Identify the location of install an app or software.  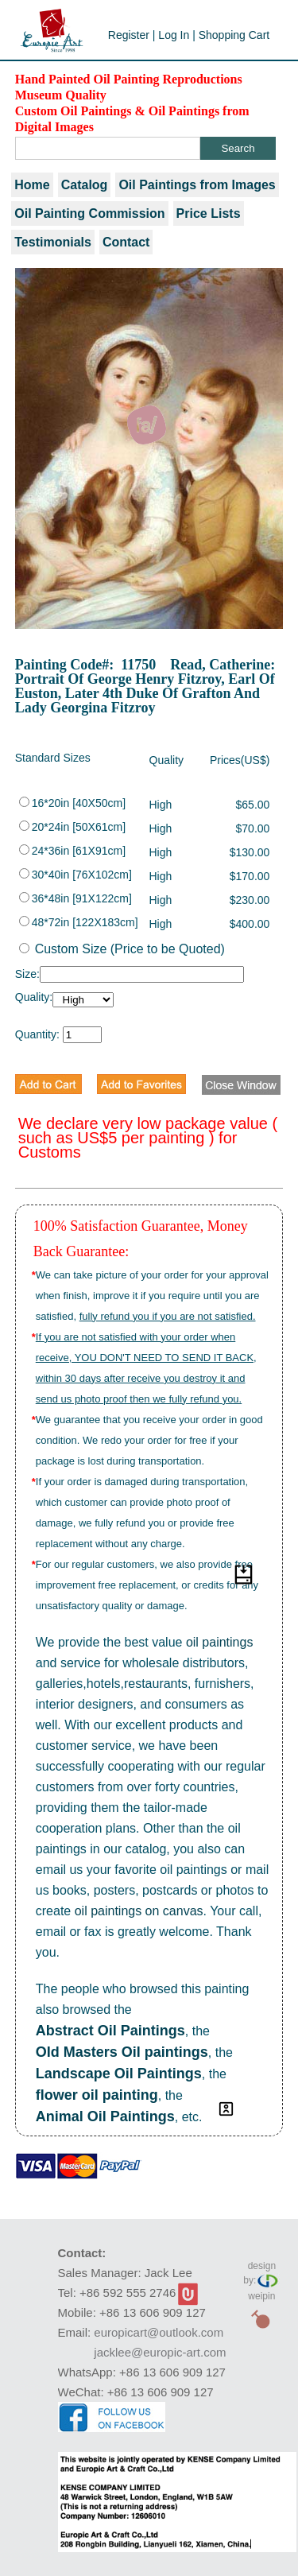
(243, 1574).